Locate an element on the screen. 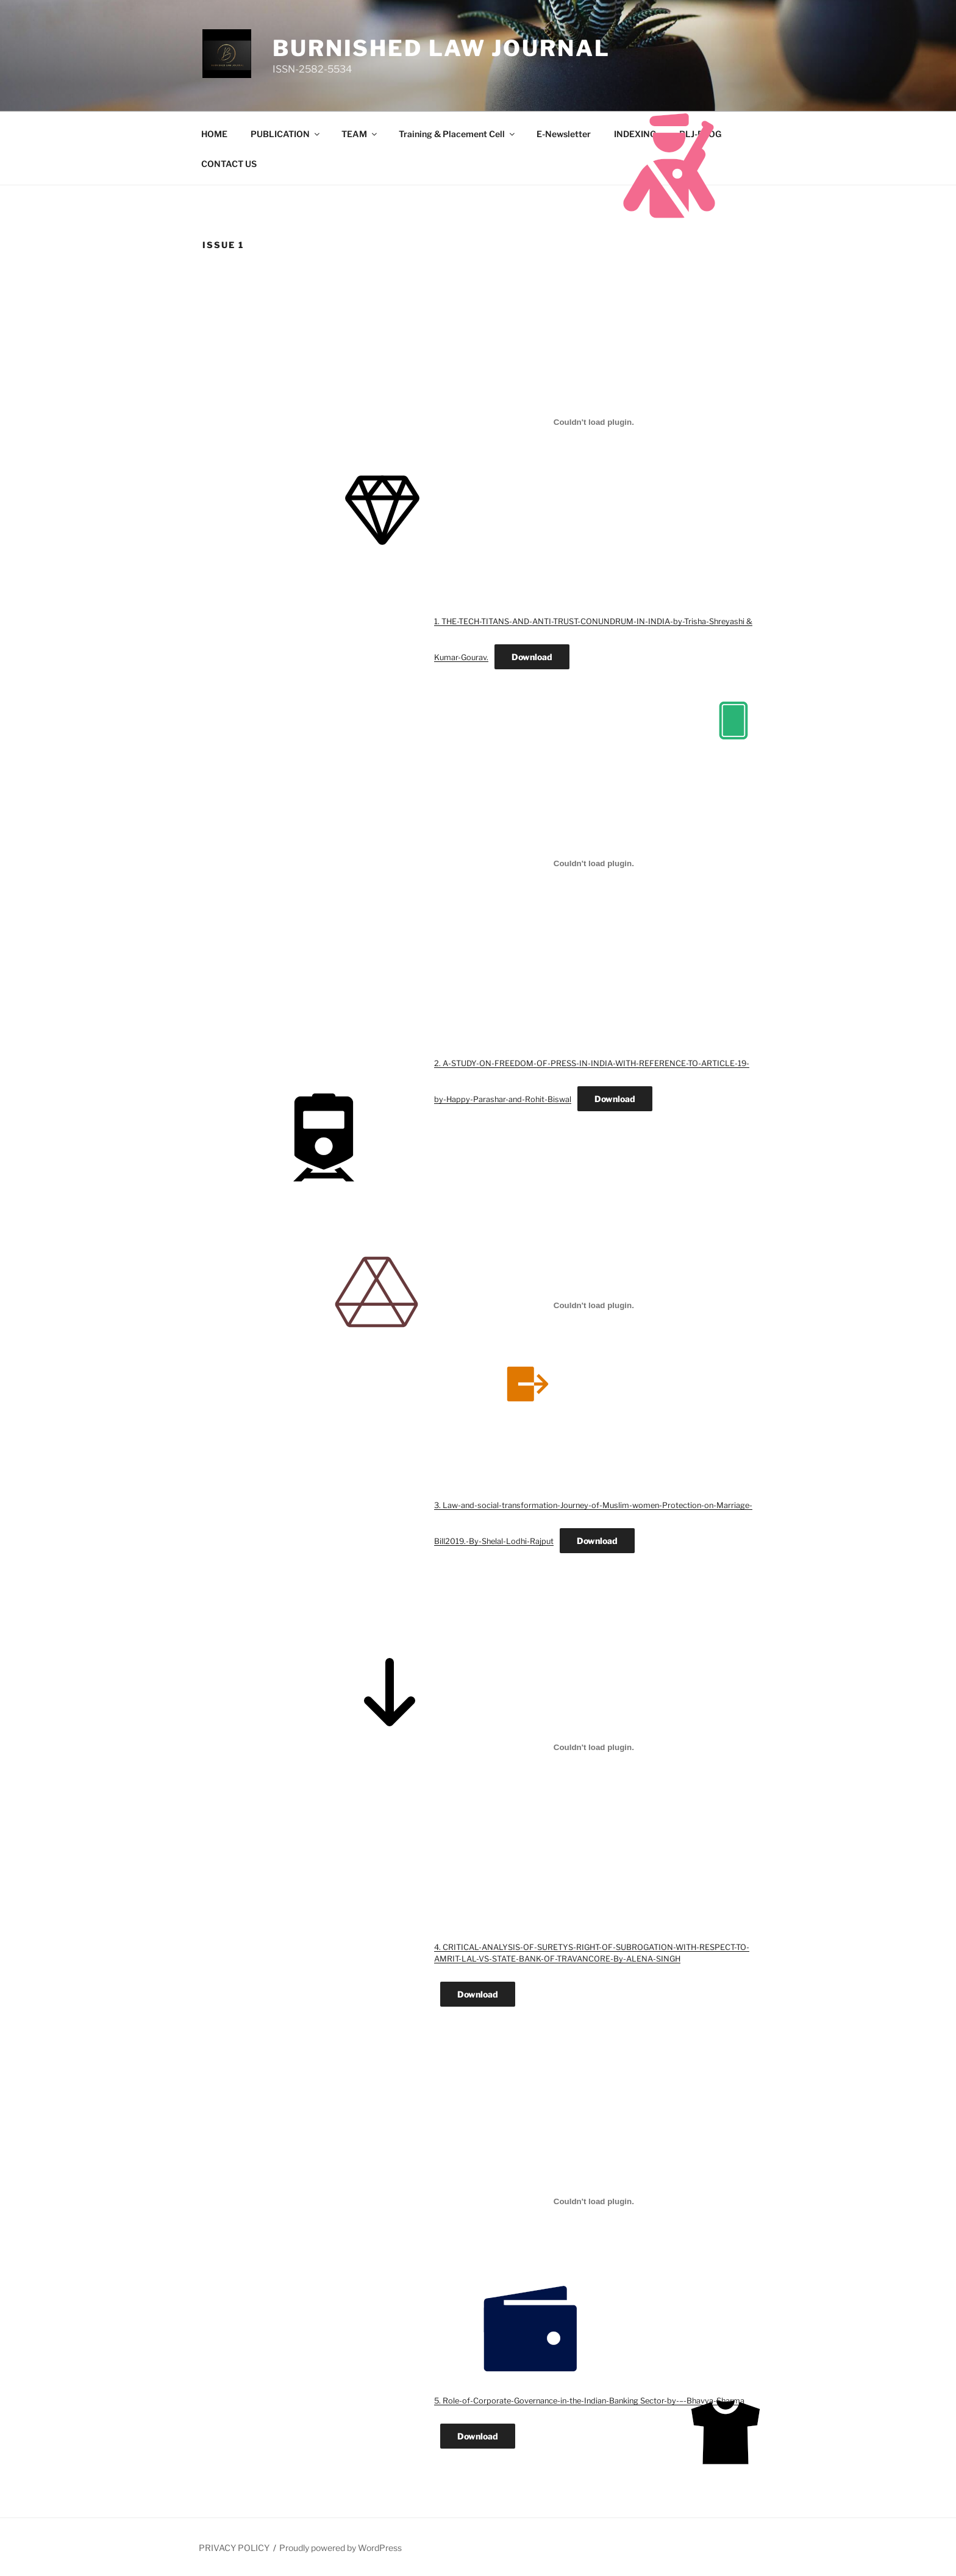  browse clothing or apparel items is located at coordinates (726, 2432).